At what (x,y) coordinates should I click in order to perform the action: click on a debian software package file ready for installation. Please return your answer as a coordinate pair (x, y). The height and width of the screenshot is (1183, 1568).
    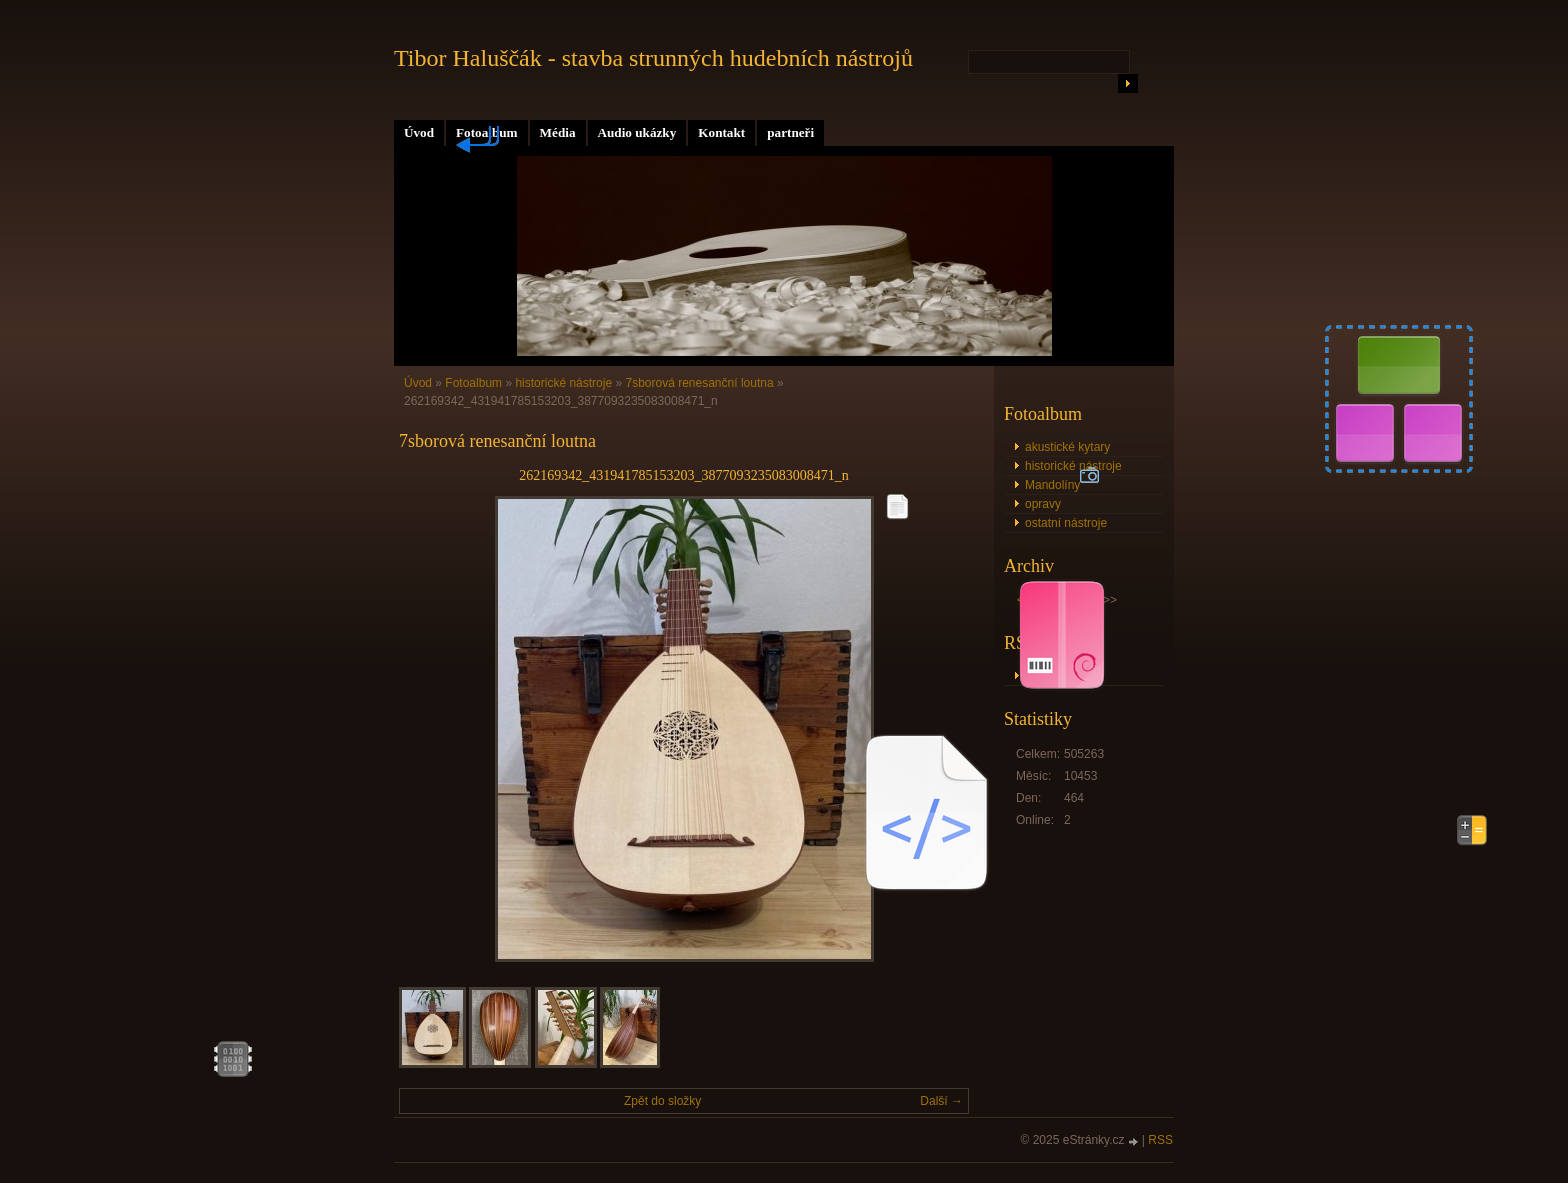
    Looking at the image, I should click on (1062, 635).